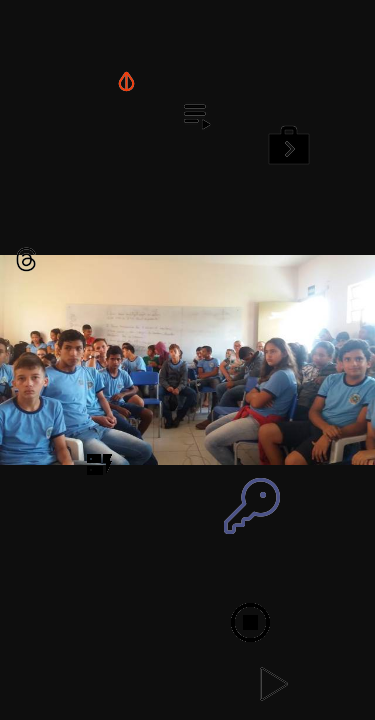 The height and width of the screenshot is (720, 375). Describe the element at coordinates (26, 259) in the screenshot. I see `open the Threads app` at that location.